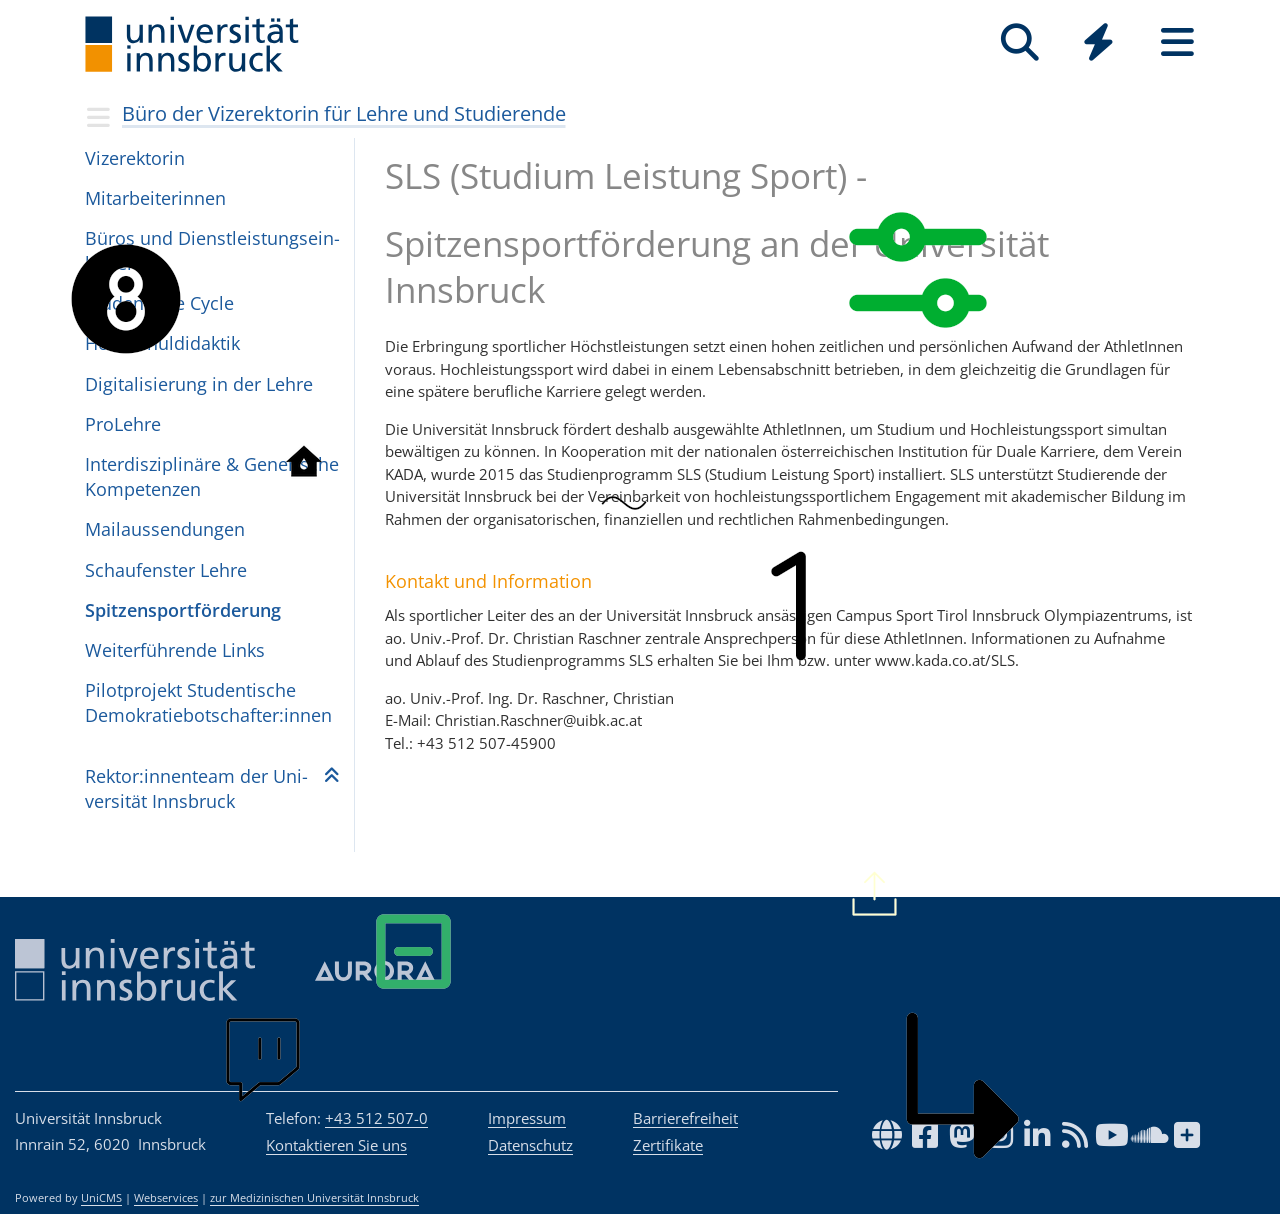 The width and height of the screenshot is (1280, 1214). What do you see at coordinates (918, 270) in the screenshot?
I see `adjust settings or preferences` at bounding box center [918, 270].